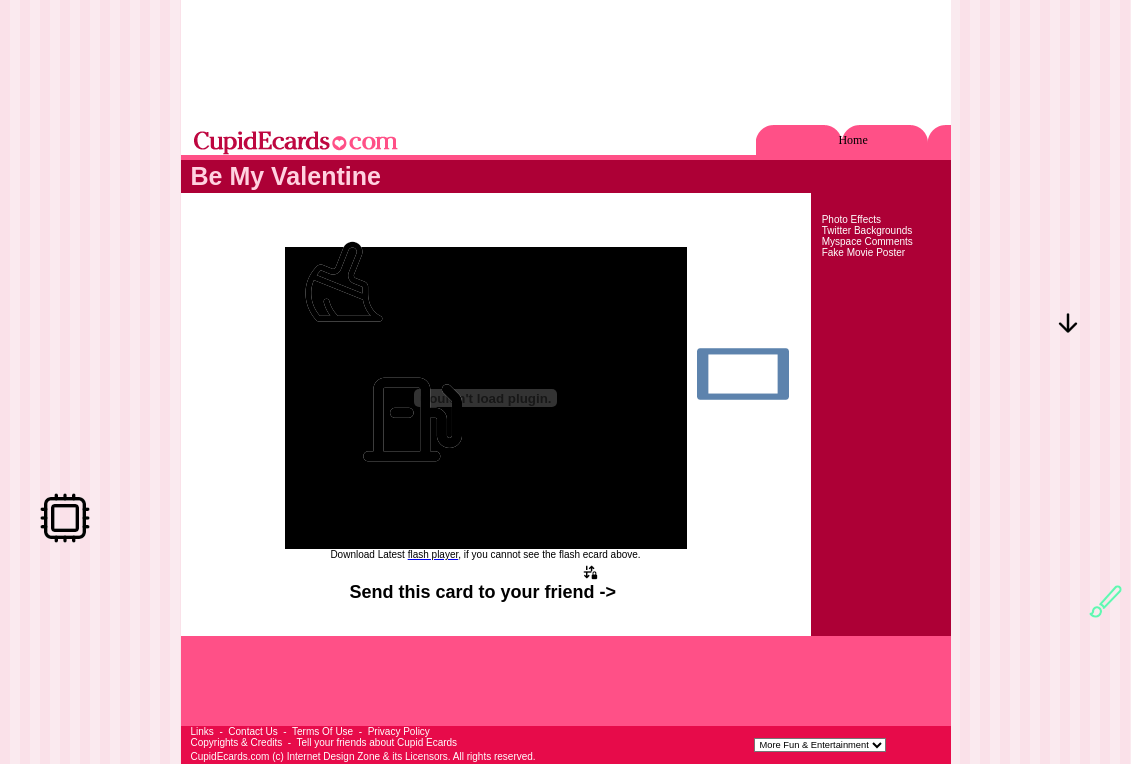  I want to click on data sync is locked or disabled, so click(590, 572).